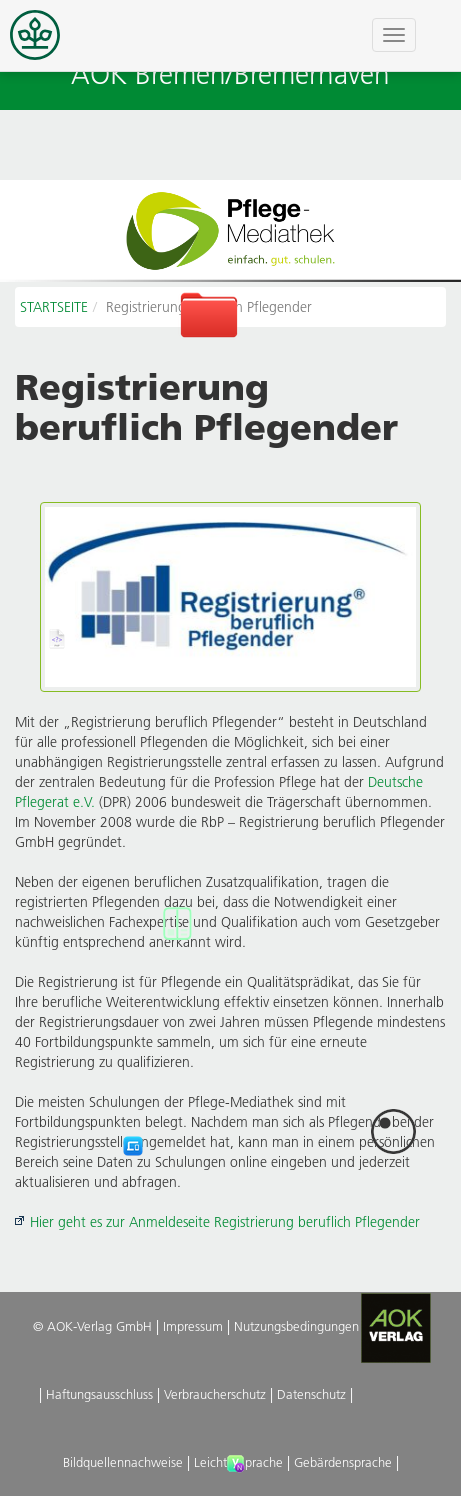  I want to click on open yubikey neo manager app, so click(235, 1463).